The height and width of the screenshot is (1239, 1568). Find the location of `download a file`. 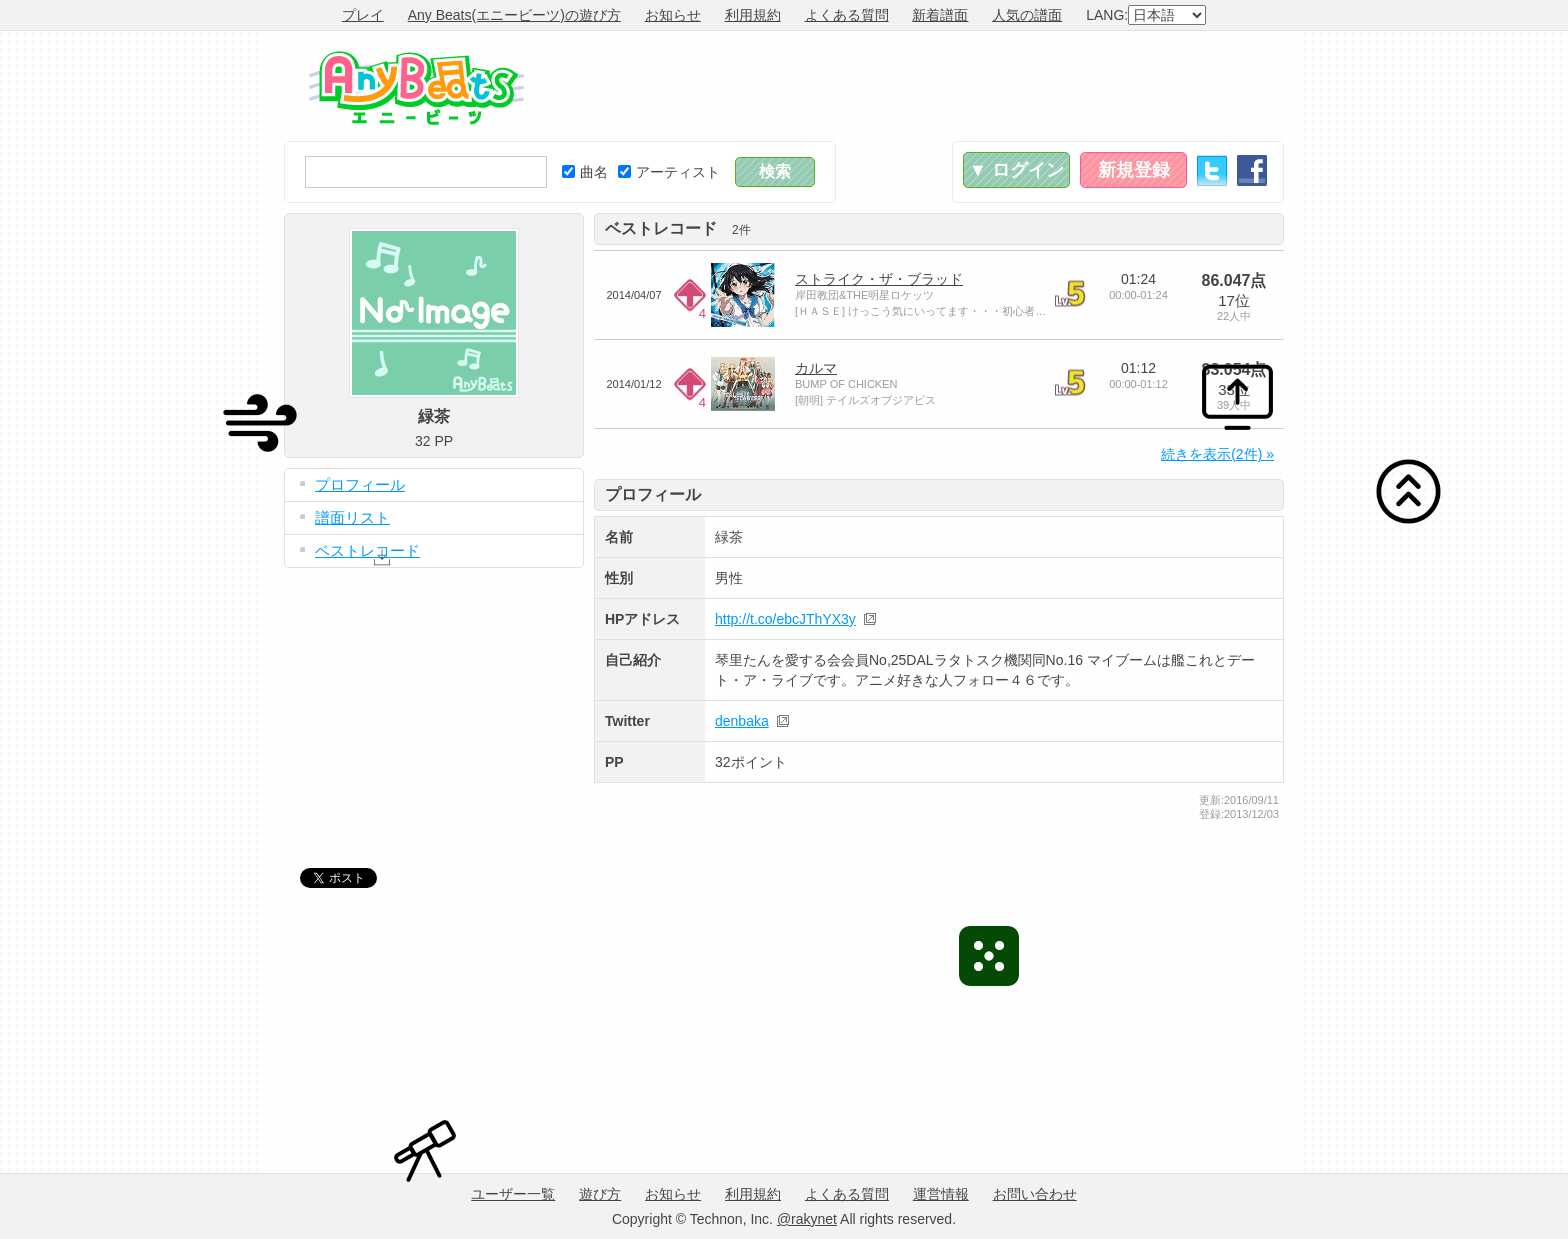

download a file is located at coordinates (382, 558).